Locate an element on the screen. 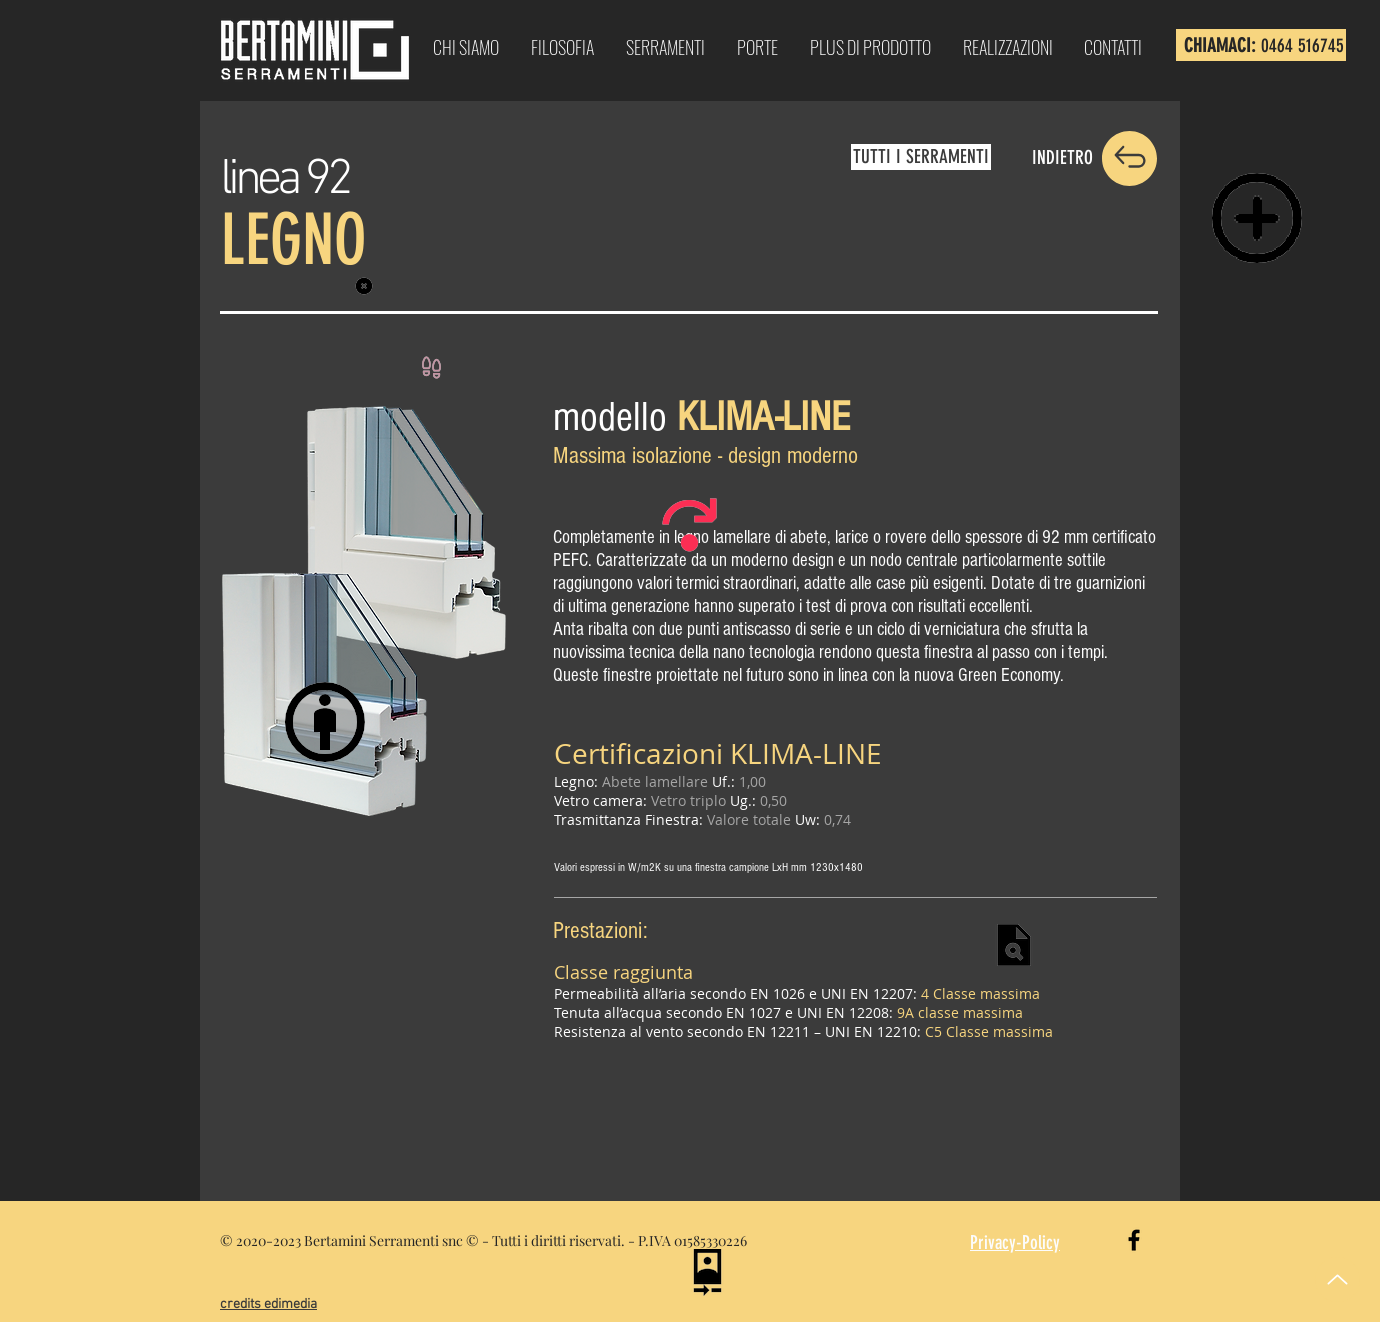 This screenshot has width=1380, height=1322. add a new item or entry is located at coordinates (1257, 218).